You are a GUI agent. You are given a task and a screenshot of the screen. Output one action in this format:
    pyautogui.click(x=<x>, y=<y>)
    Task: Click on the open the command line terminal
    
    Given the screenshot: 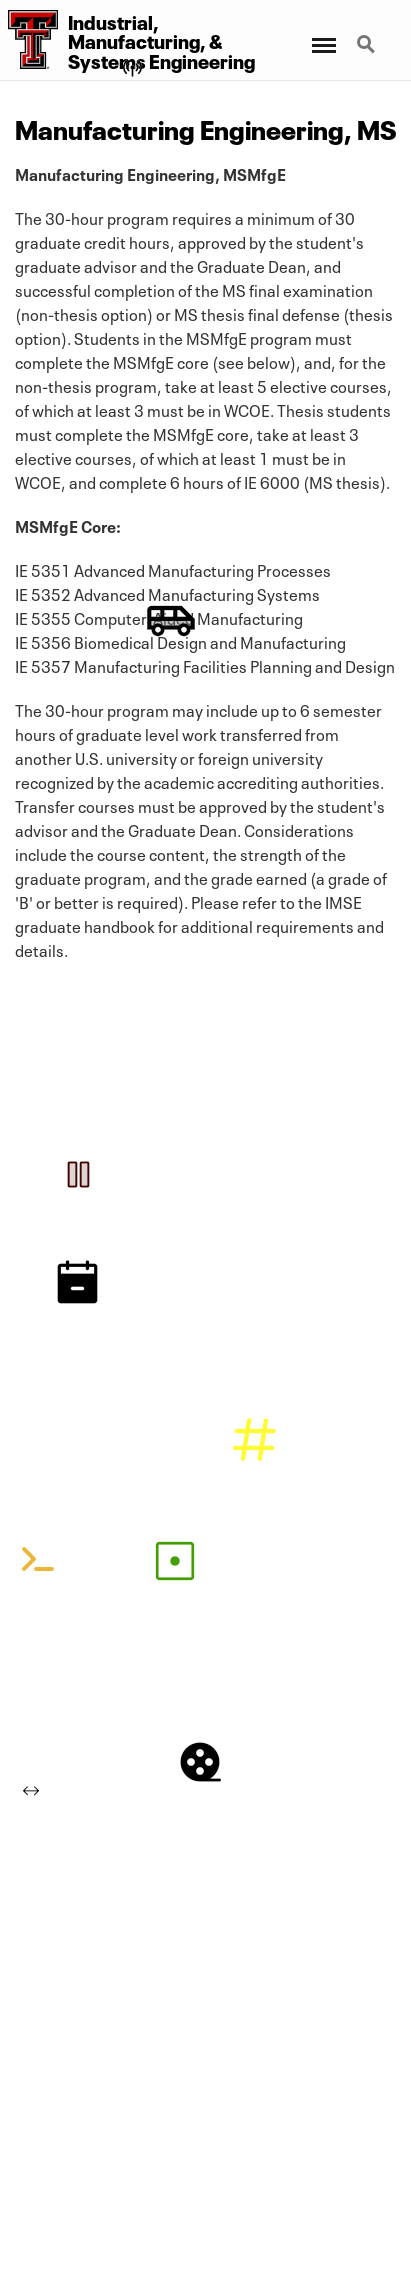 What is the action you would take?
    pyautogui.click(x=38, y=1559)
    